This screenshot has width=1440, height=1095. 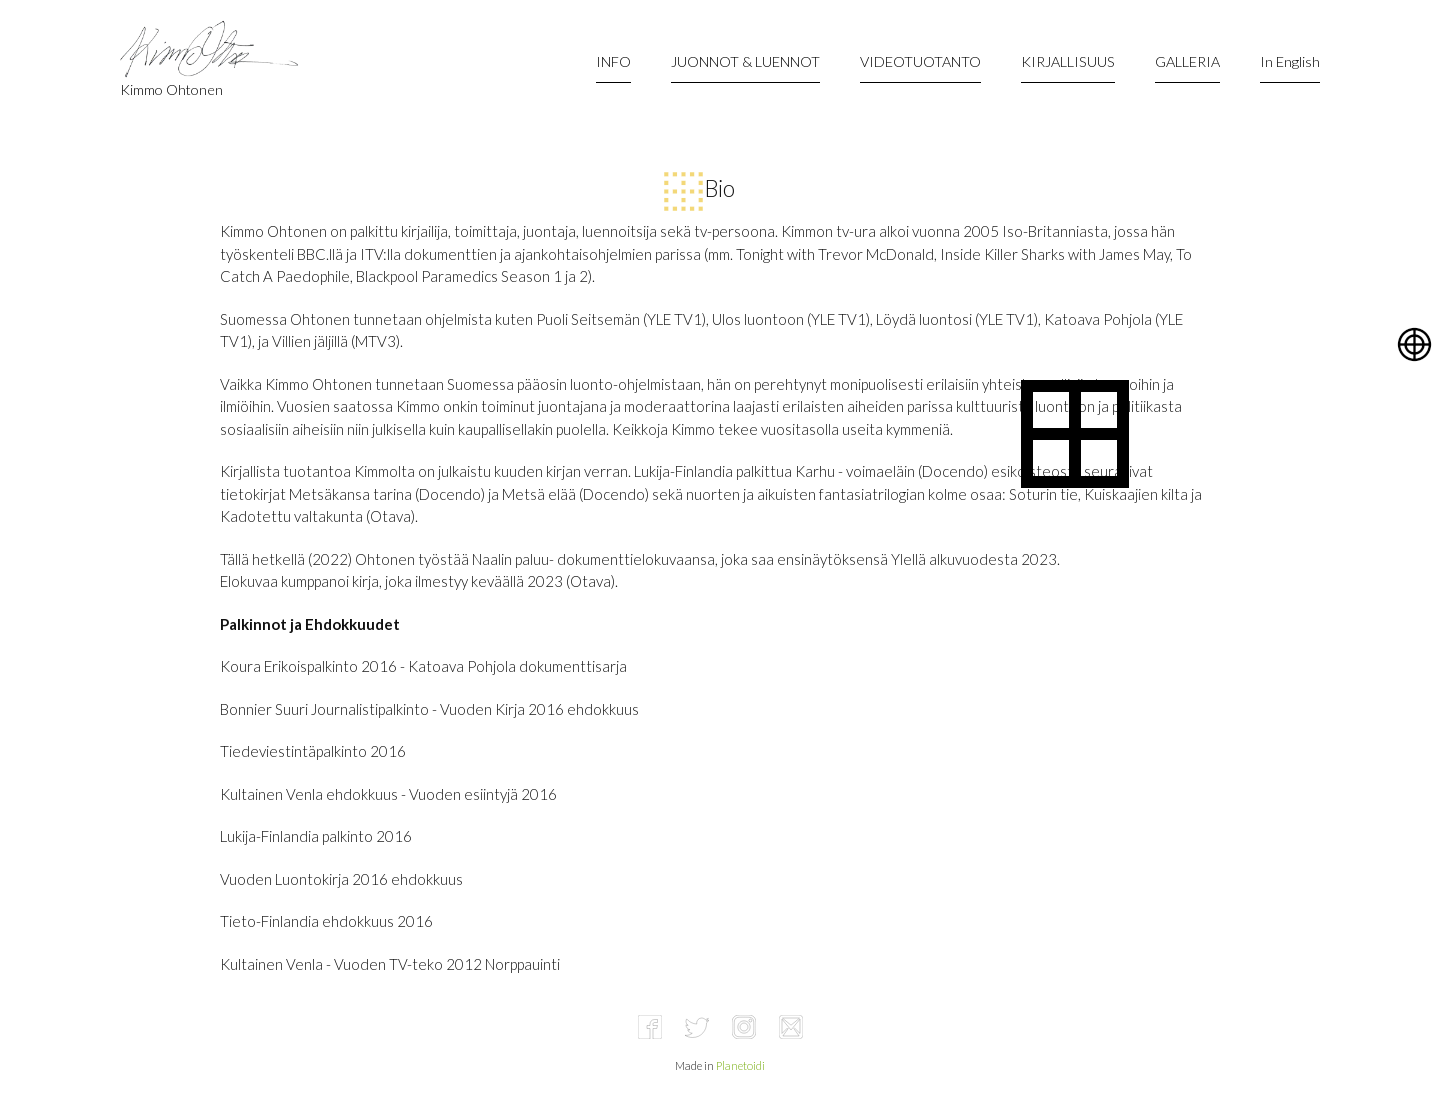 What do you see at coordinates (683, 191) in the screenshot?
I see `remove all borders from selected cells or elements` at bounding box center [683, 191].